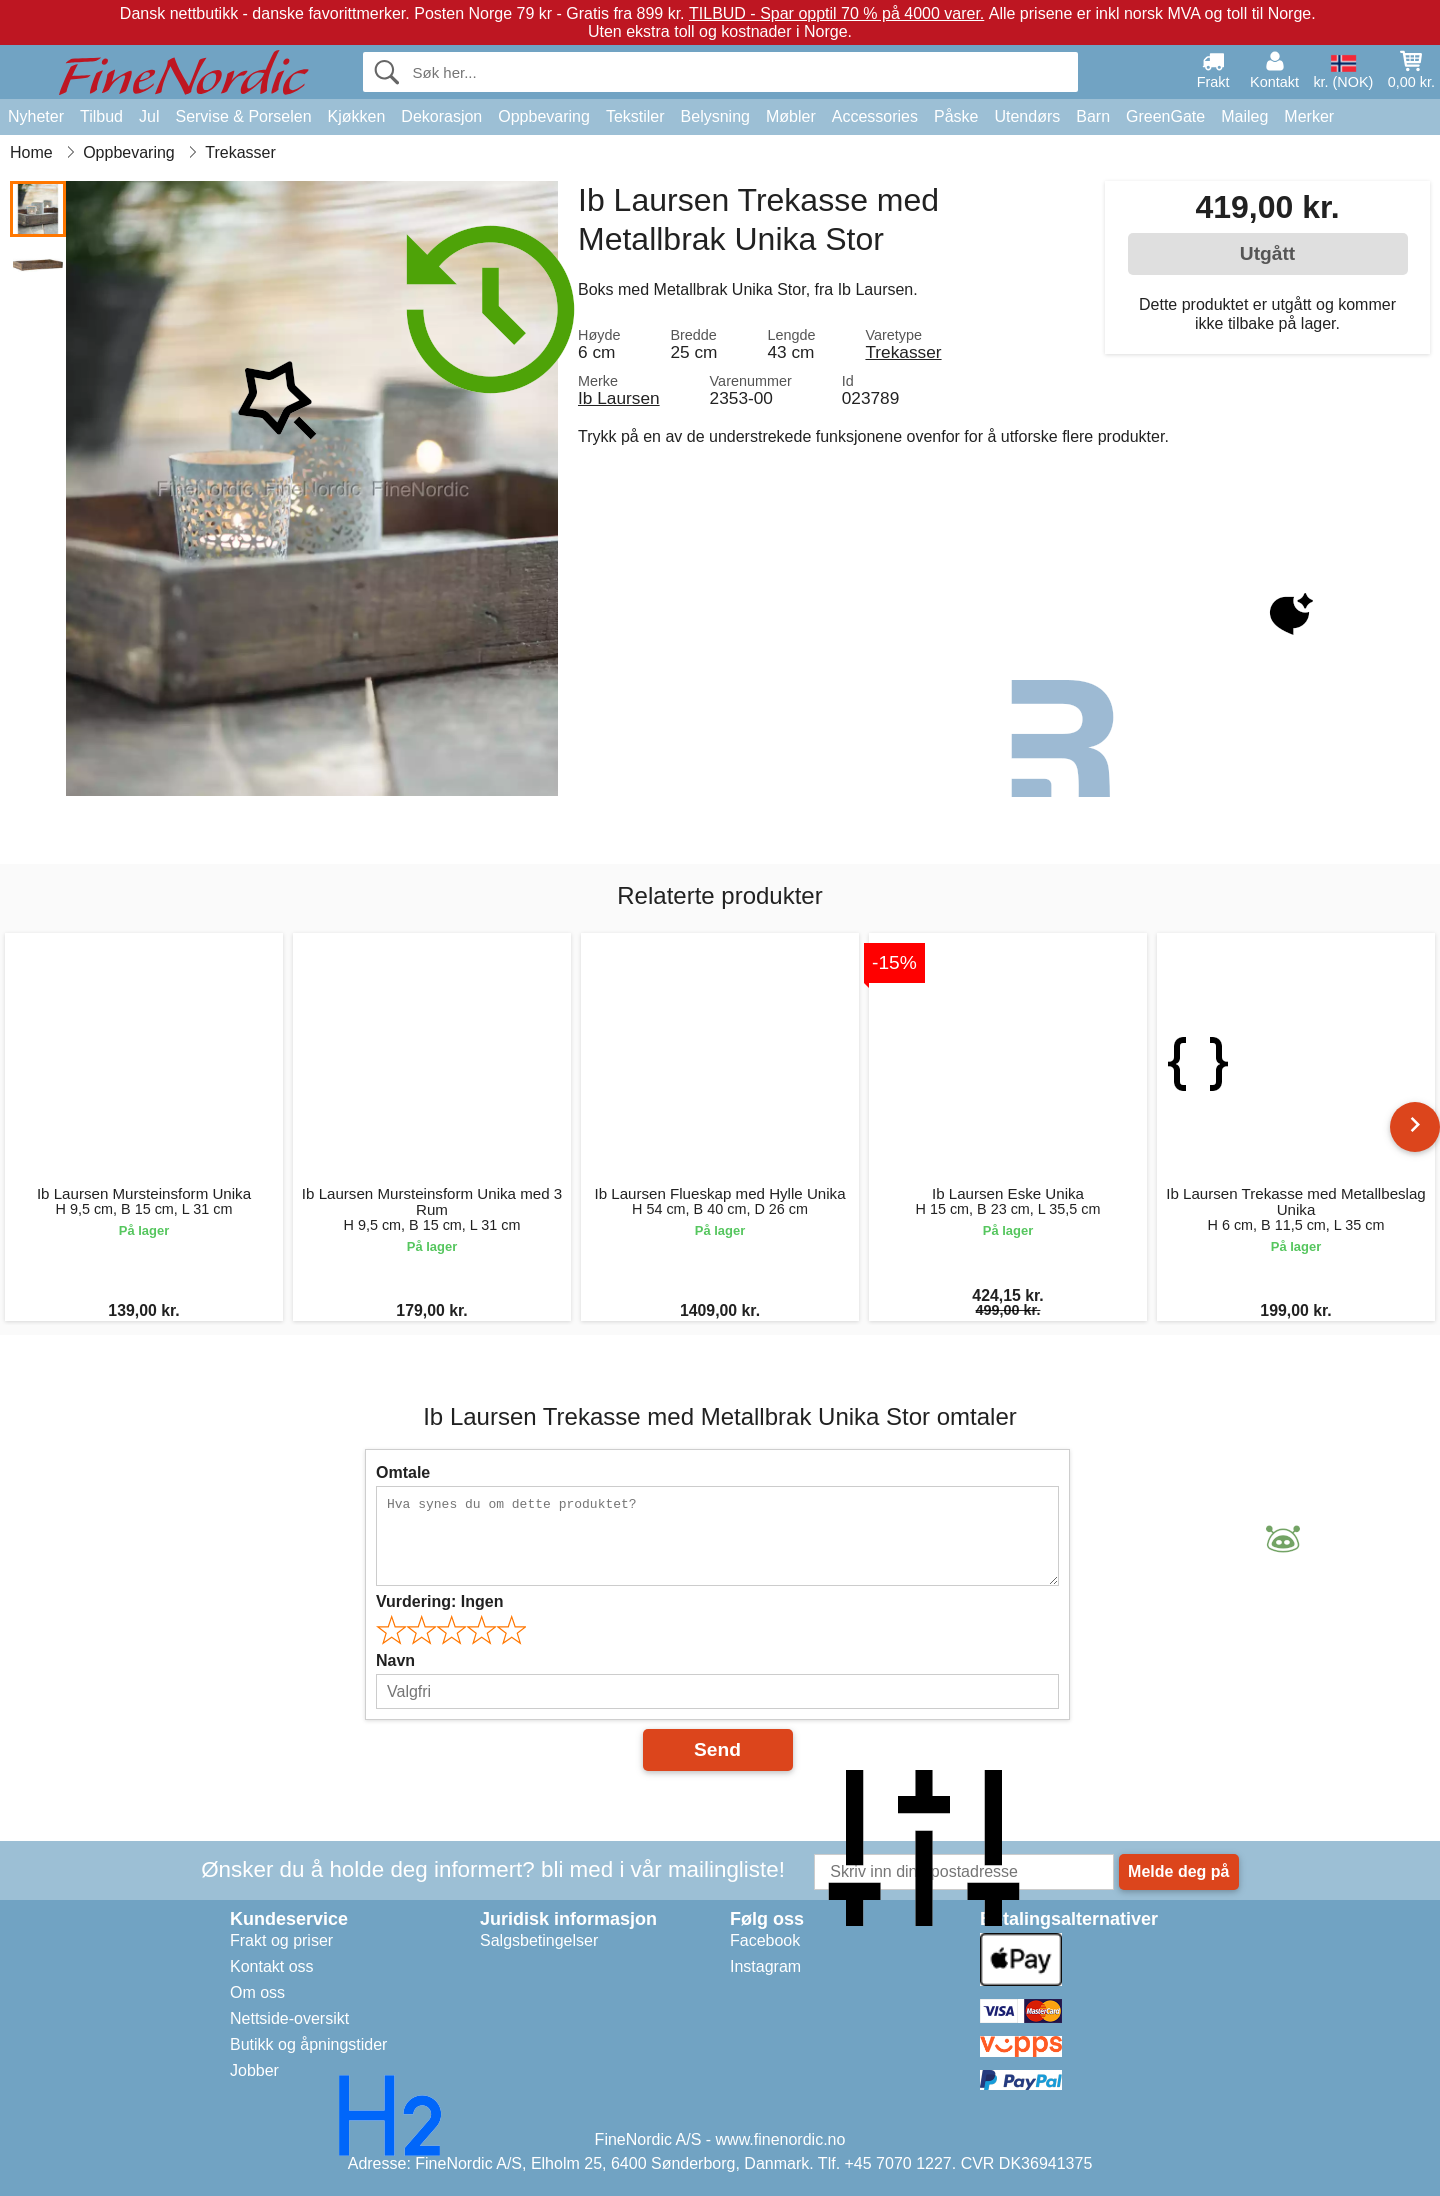 This screenshot has width=1440, height=2196. What do you see at coordinates (389, 2115) in the screenshot?
I see `format text as heading level 2` at bounding box center [389, 2115].